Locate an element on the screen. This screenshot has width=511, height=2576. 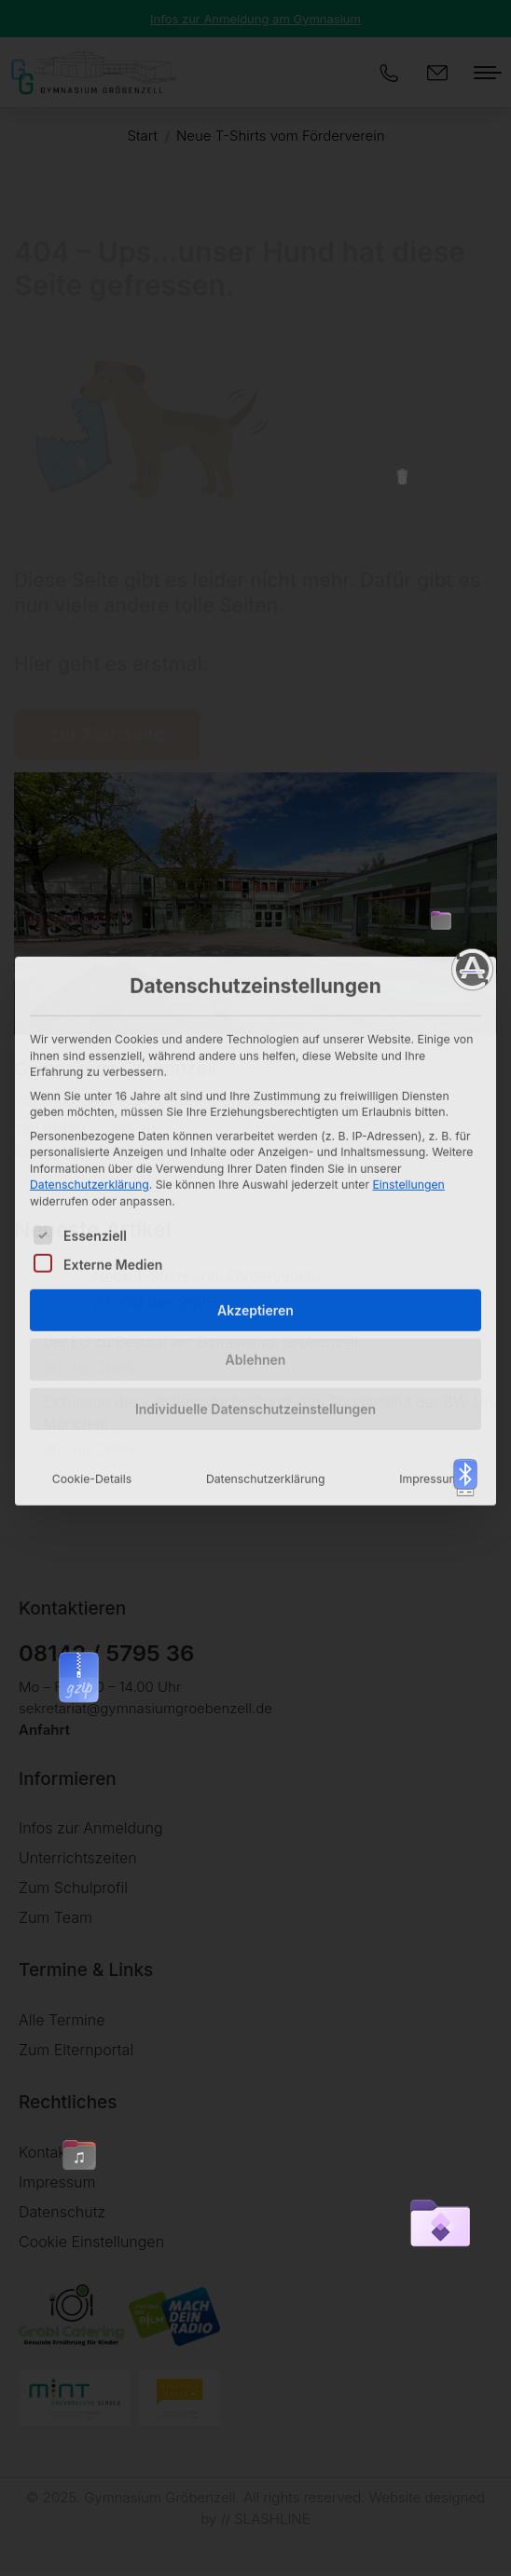
open the software updater application is located at coordinates (472, 969).